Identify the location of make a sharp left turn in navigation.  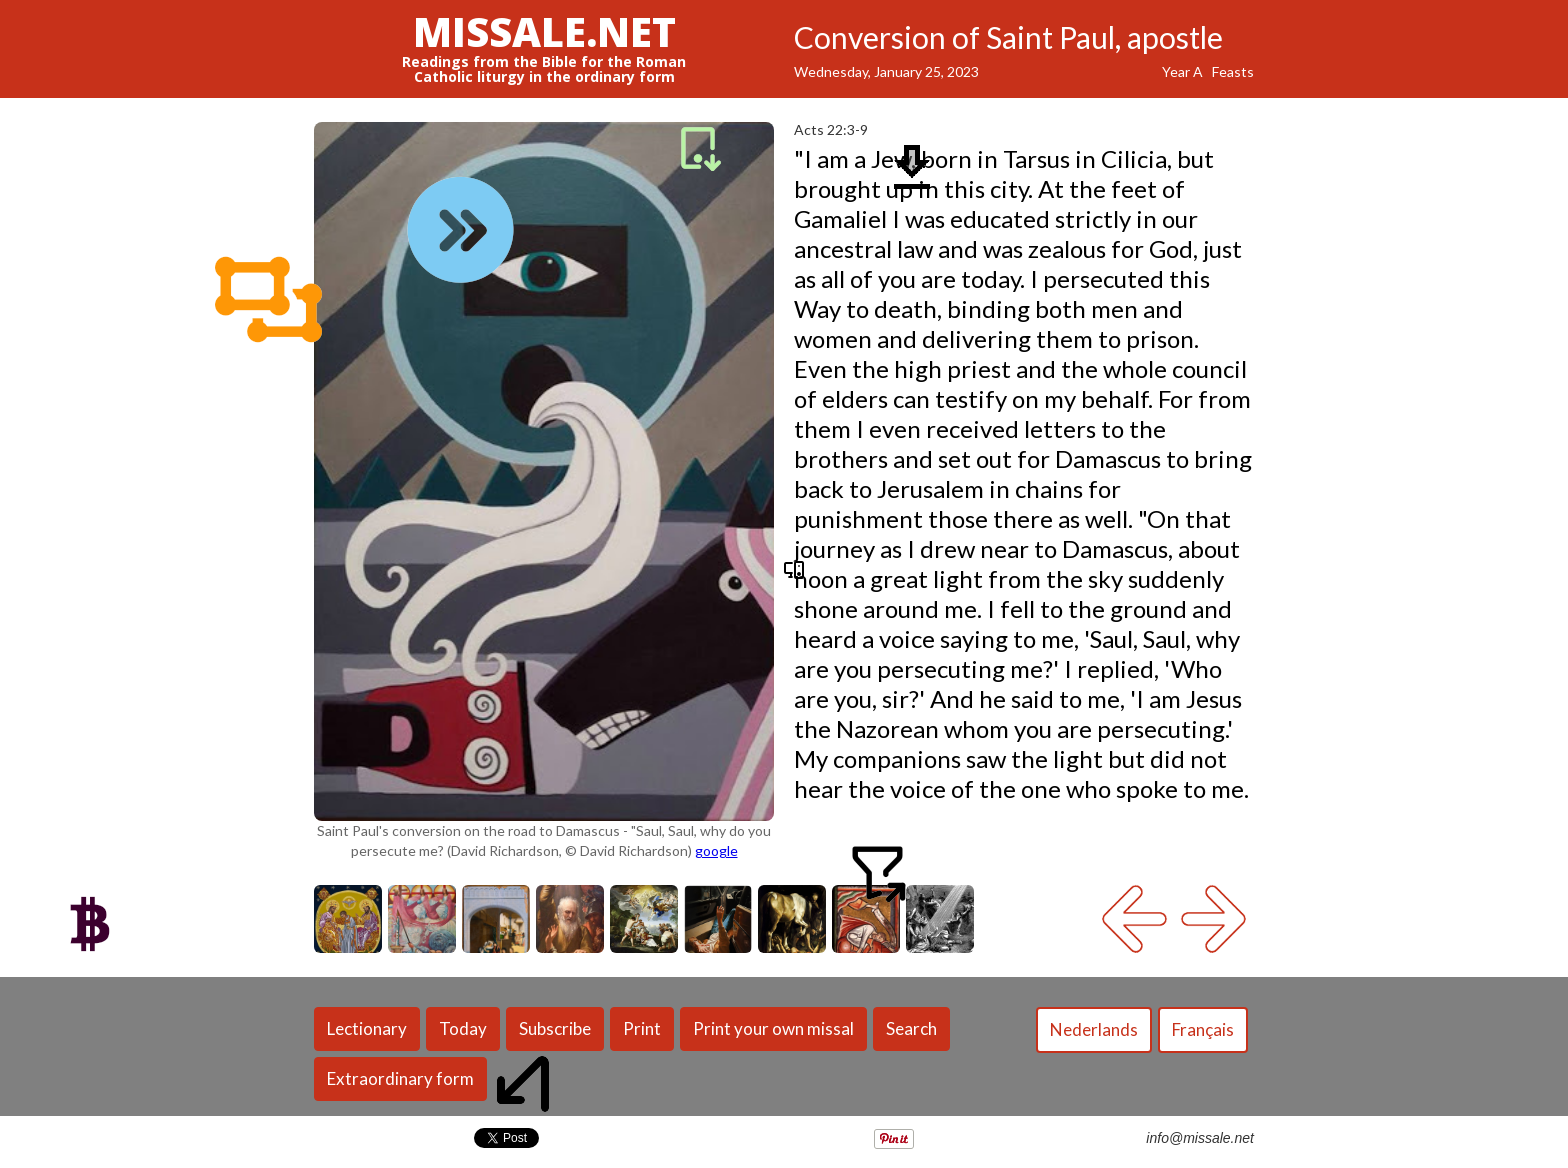
(525, 1084).